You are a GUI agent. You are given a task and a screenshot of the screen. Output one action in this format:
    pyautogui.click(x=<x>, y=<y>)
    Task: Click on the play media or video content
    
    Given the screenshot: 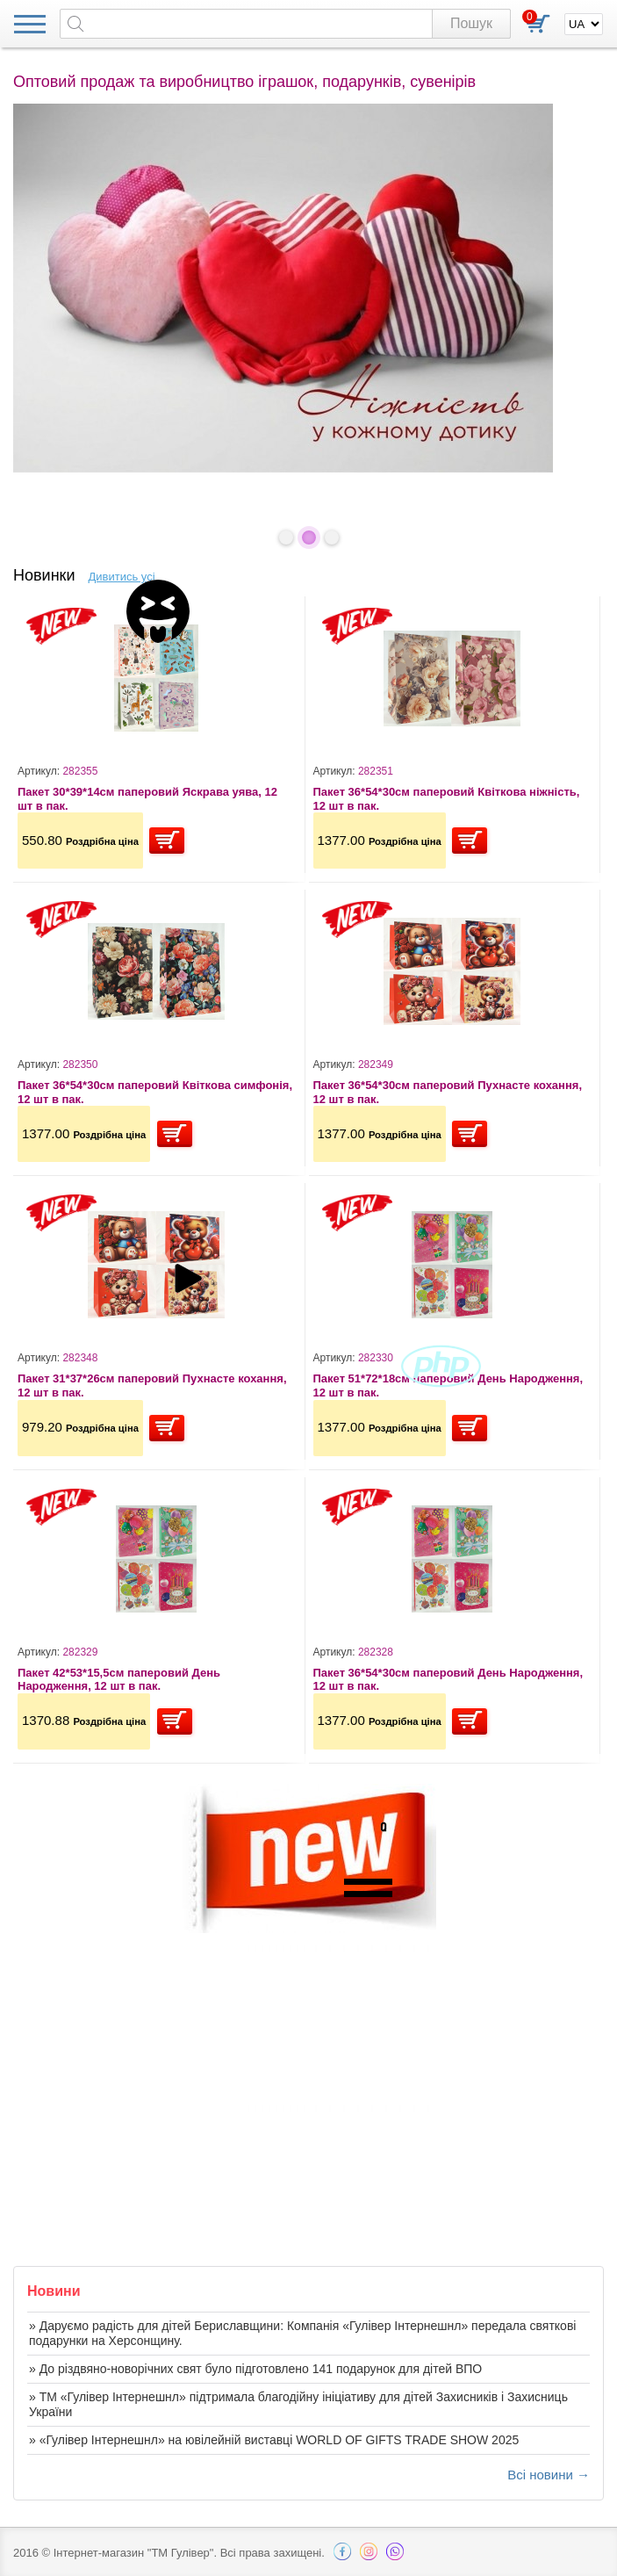 What is the action you would take?
    pyautogui.click(x=187, y=1278)
    